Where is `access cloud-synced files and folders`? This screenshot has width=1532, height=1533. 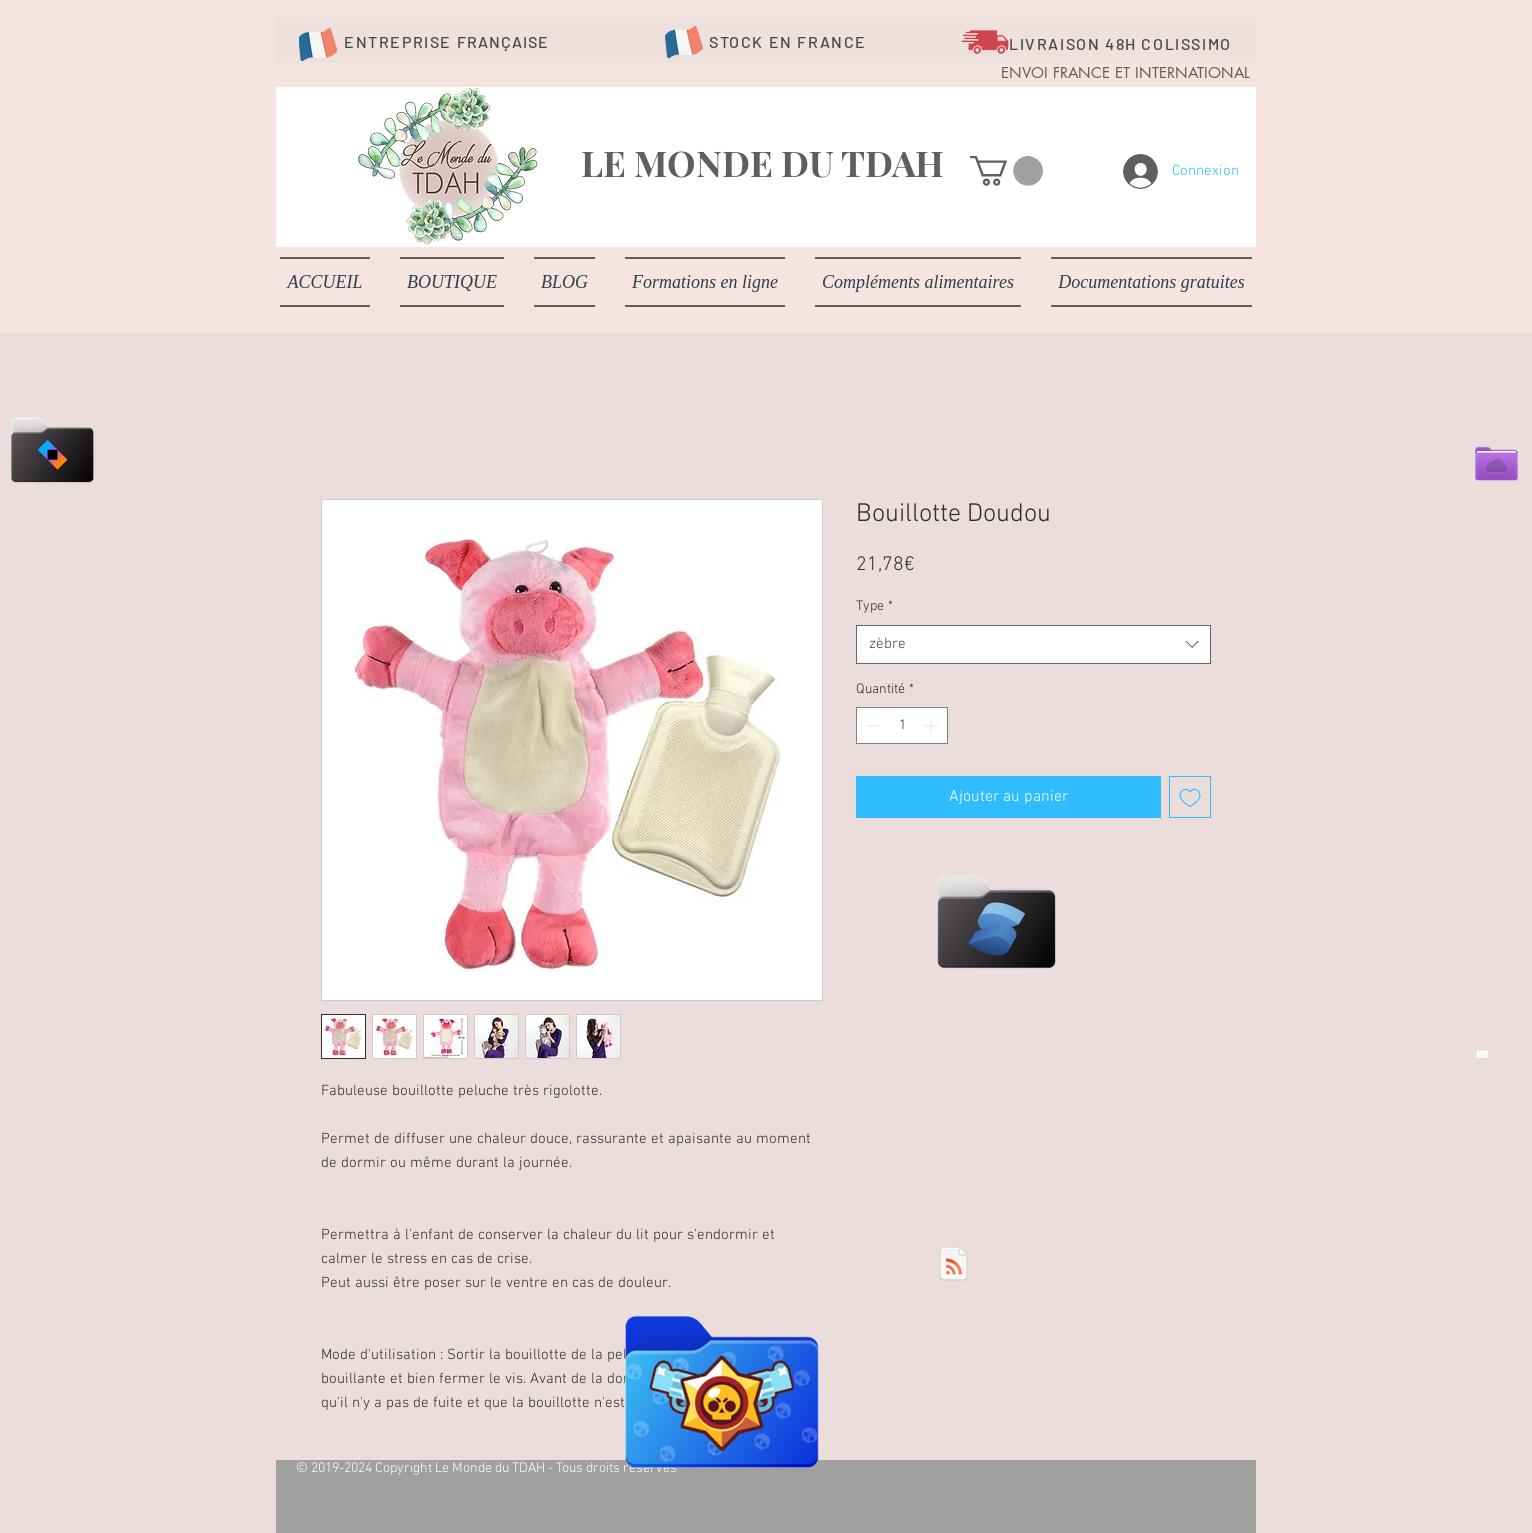
access cloud-synced files and folders is located at coordinates (1496, 463).